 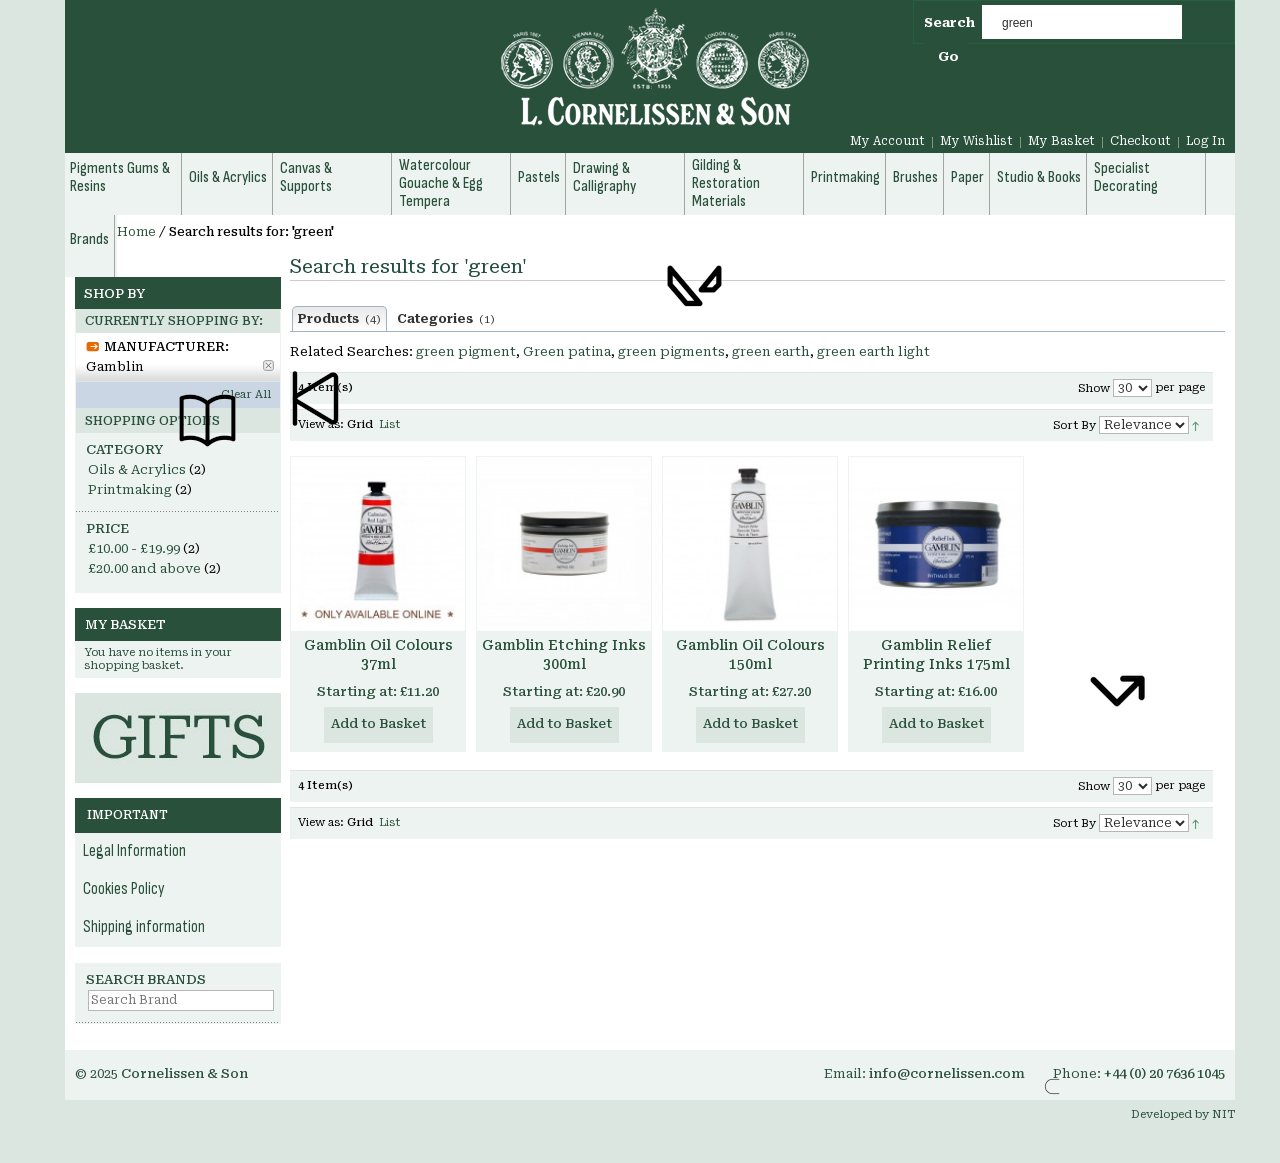 What do you see at coordinates (207, 420) in the screenshot?
I see `open reading mode or e-reader` at bounding box center [207, 420].